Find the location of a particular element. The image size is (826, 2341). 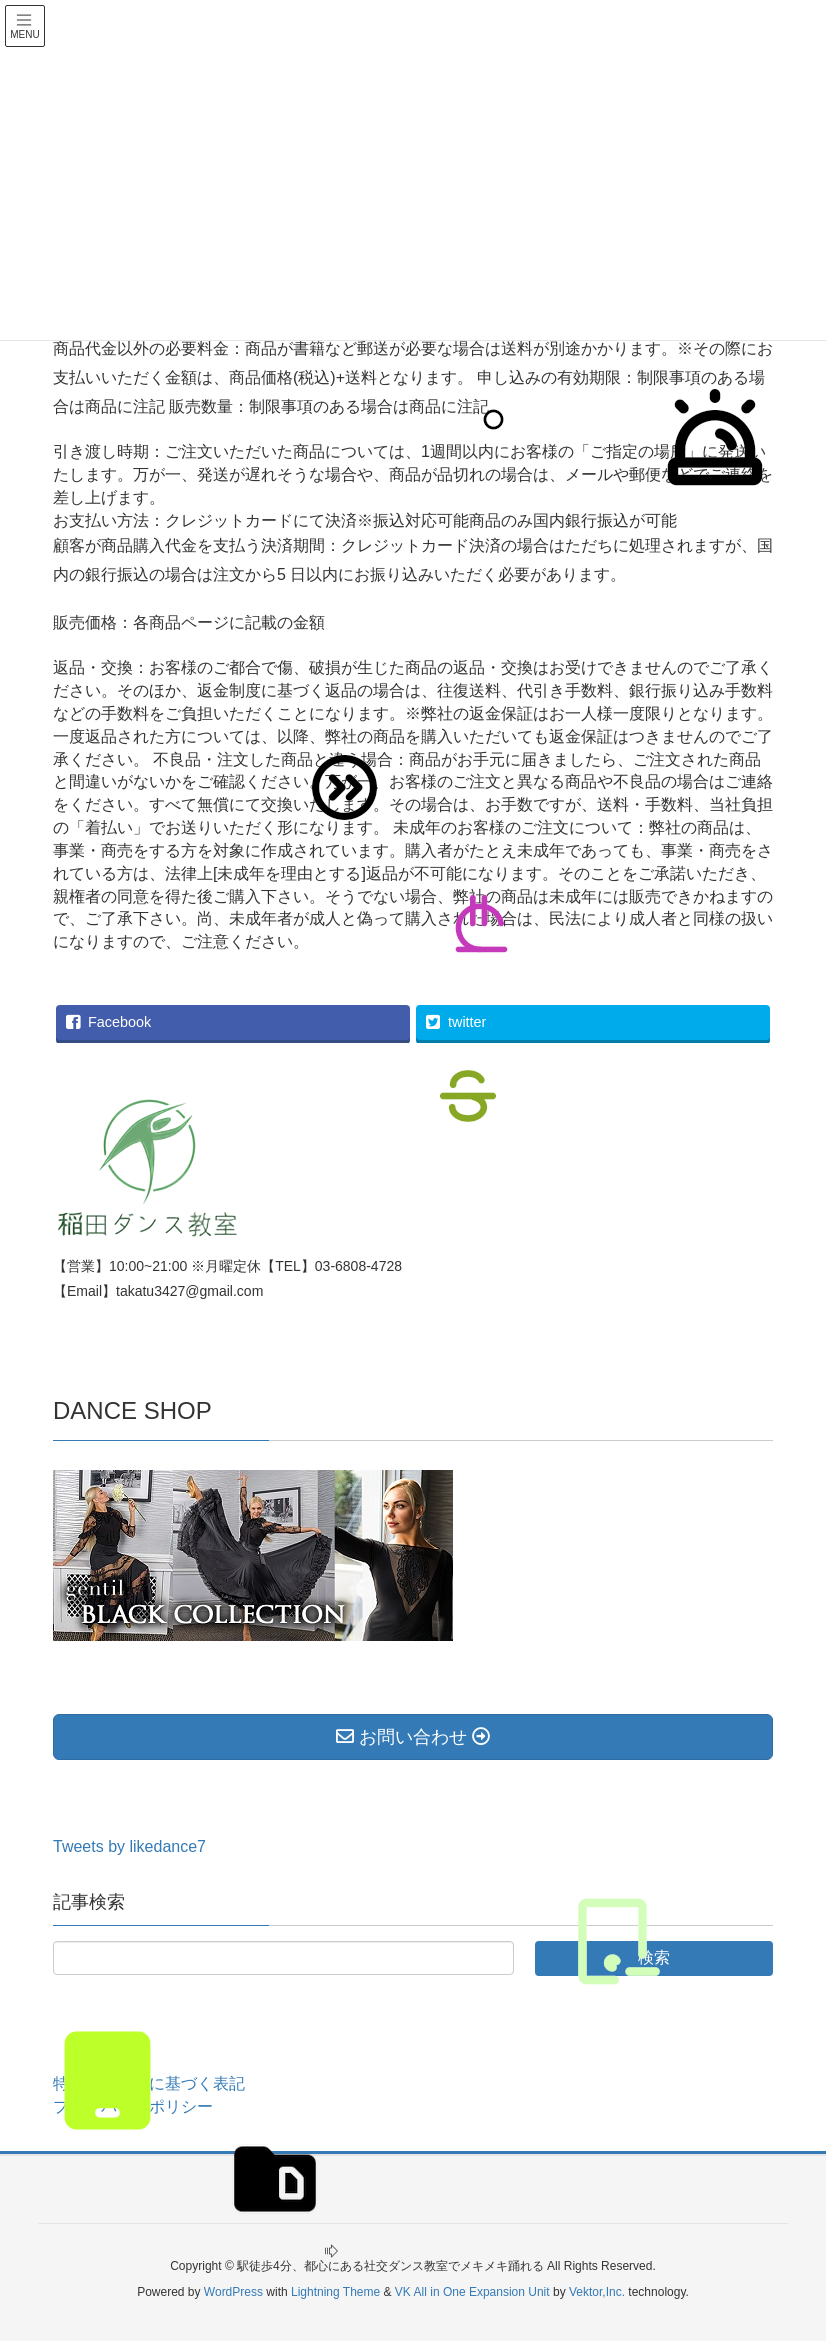

skip forward or advance to next item is located at coordinates (331, 2251).